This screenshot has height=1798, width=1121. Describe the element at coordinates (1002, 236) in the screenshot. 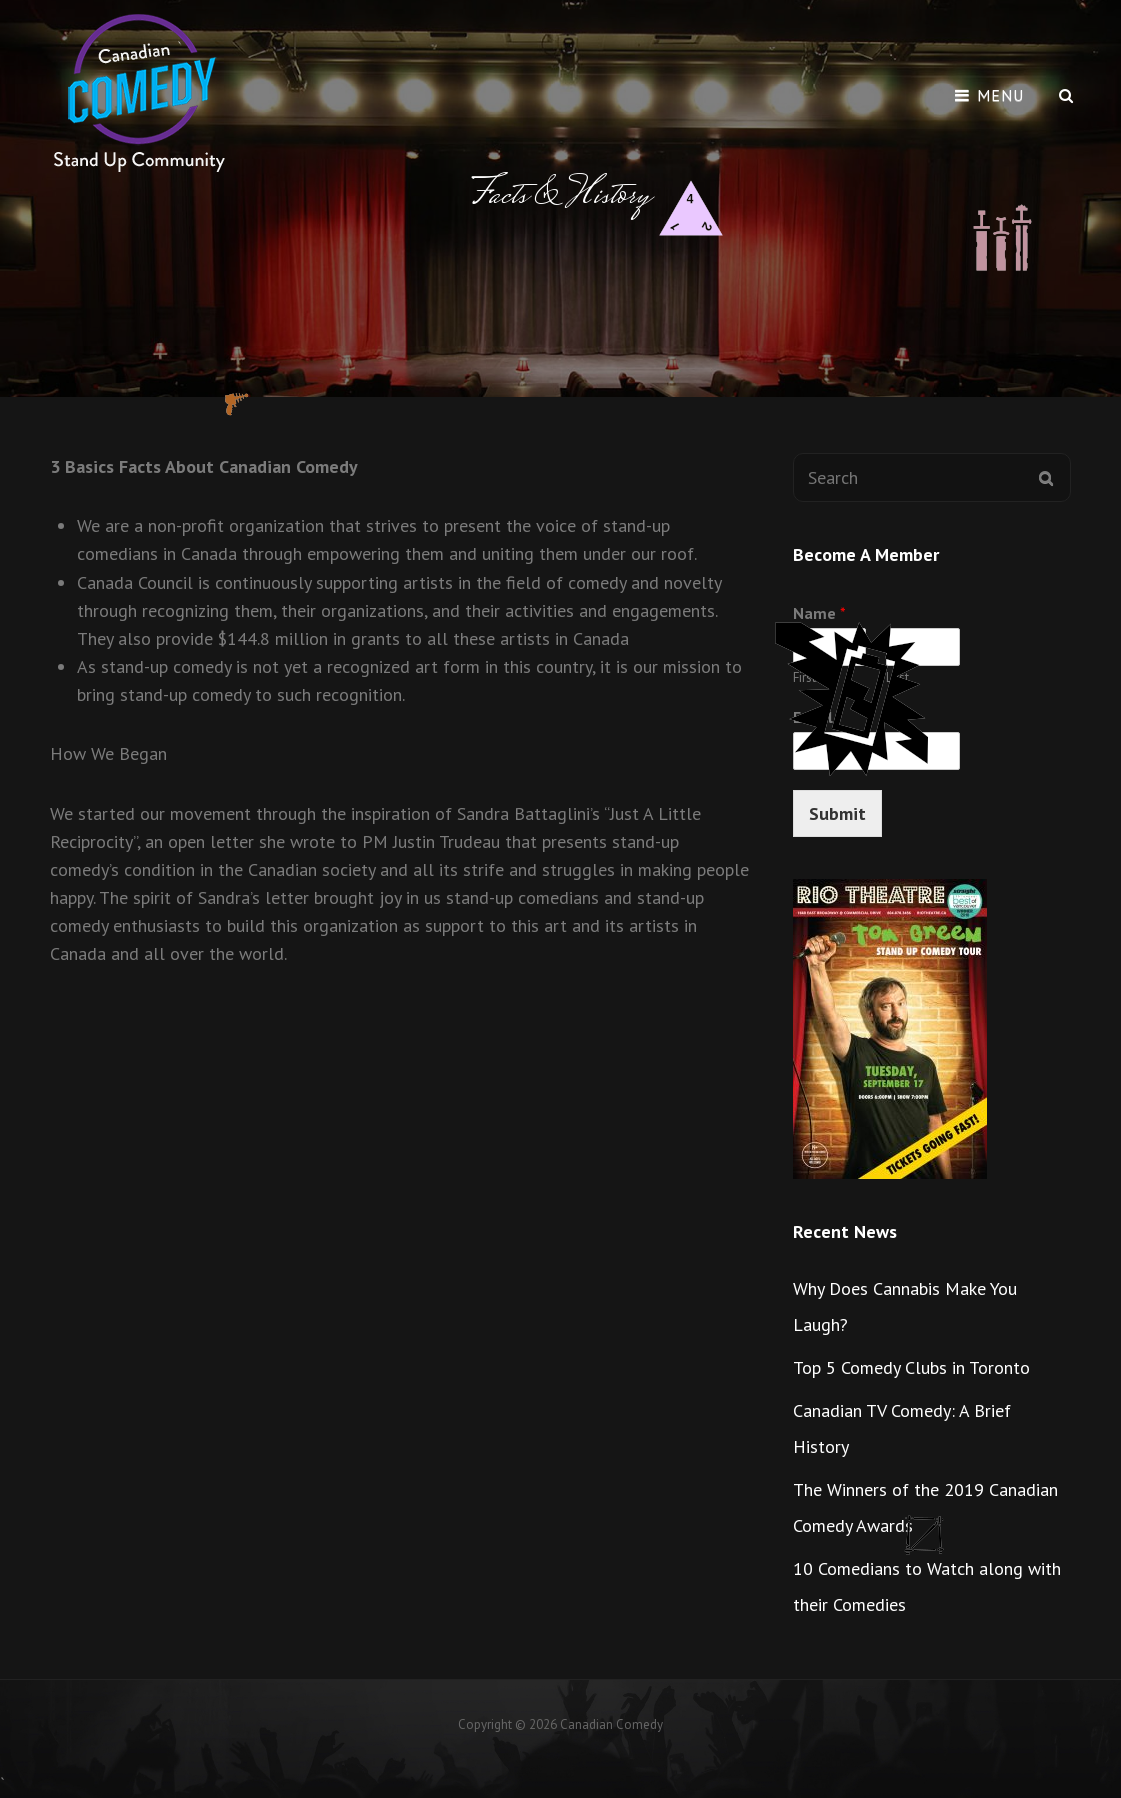

I see `view the Sverd i Fjell monument landmark` at that location.